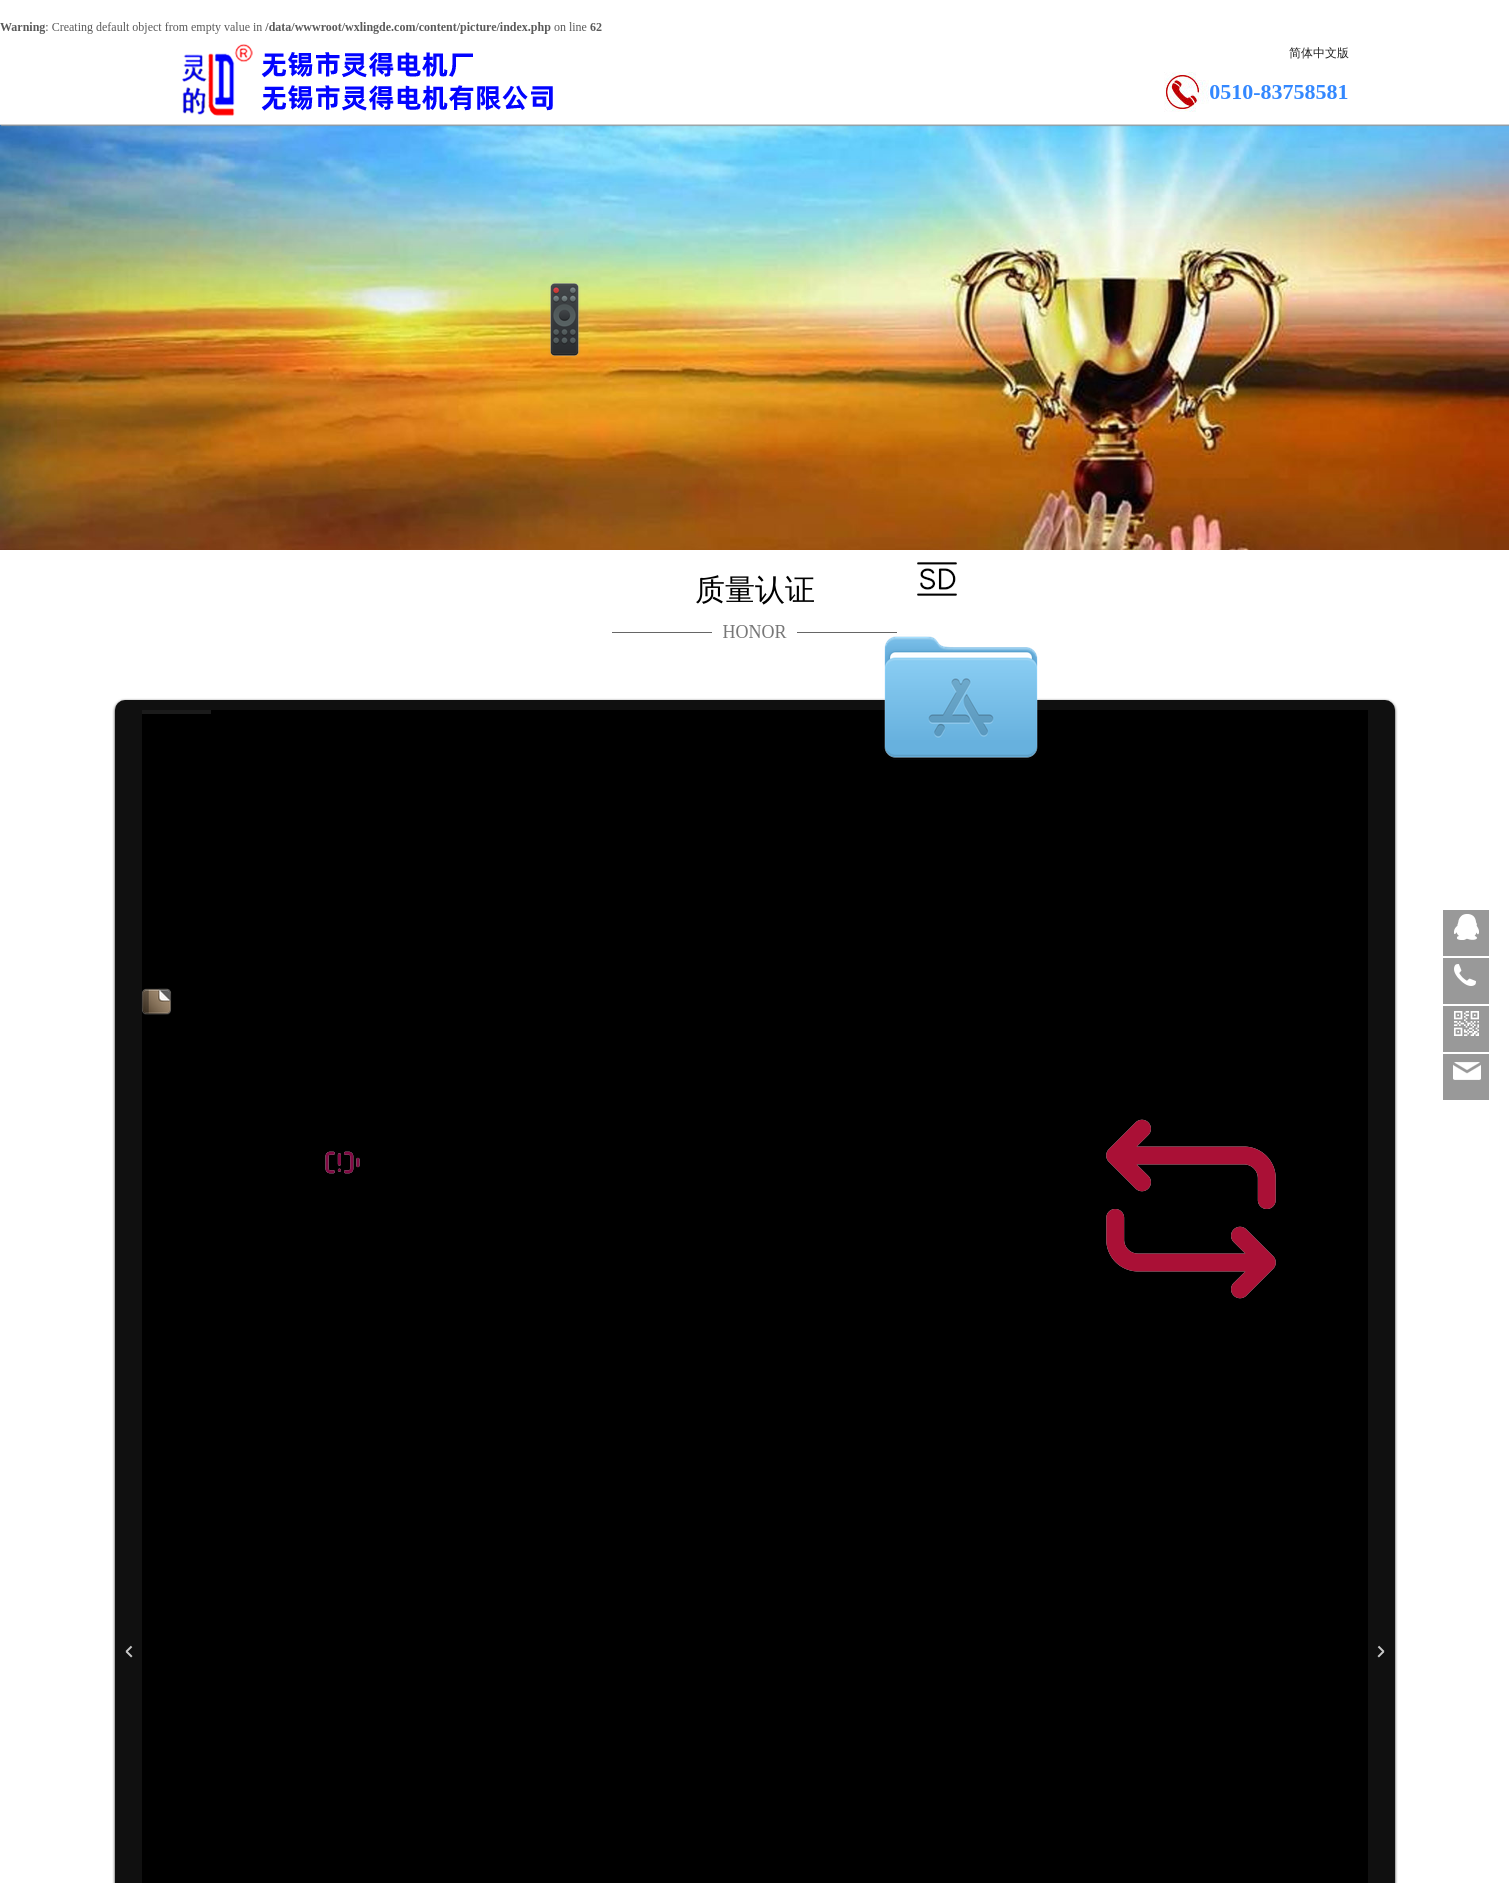  Describe the element at coordinates (156, 1000) in the screenshot. I see `change desktop wallpaper settings` at that location.